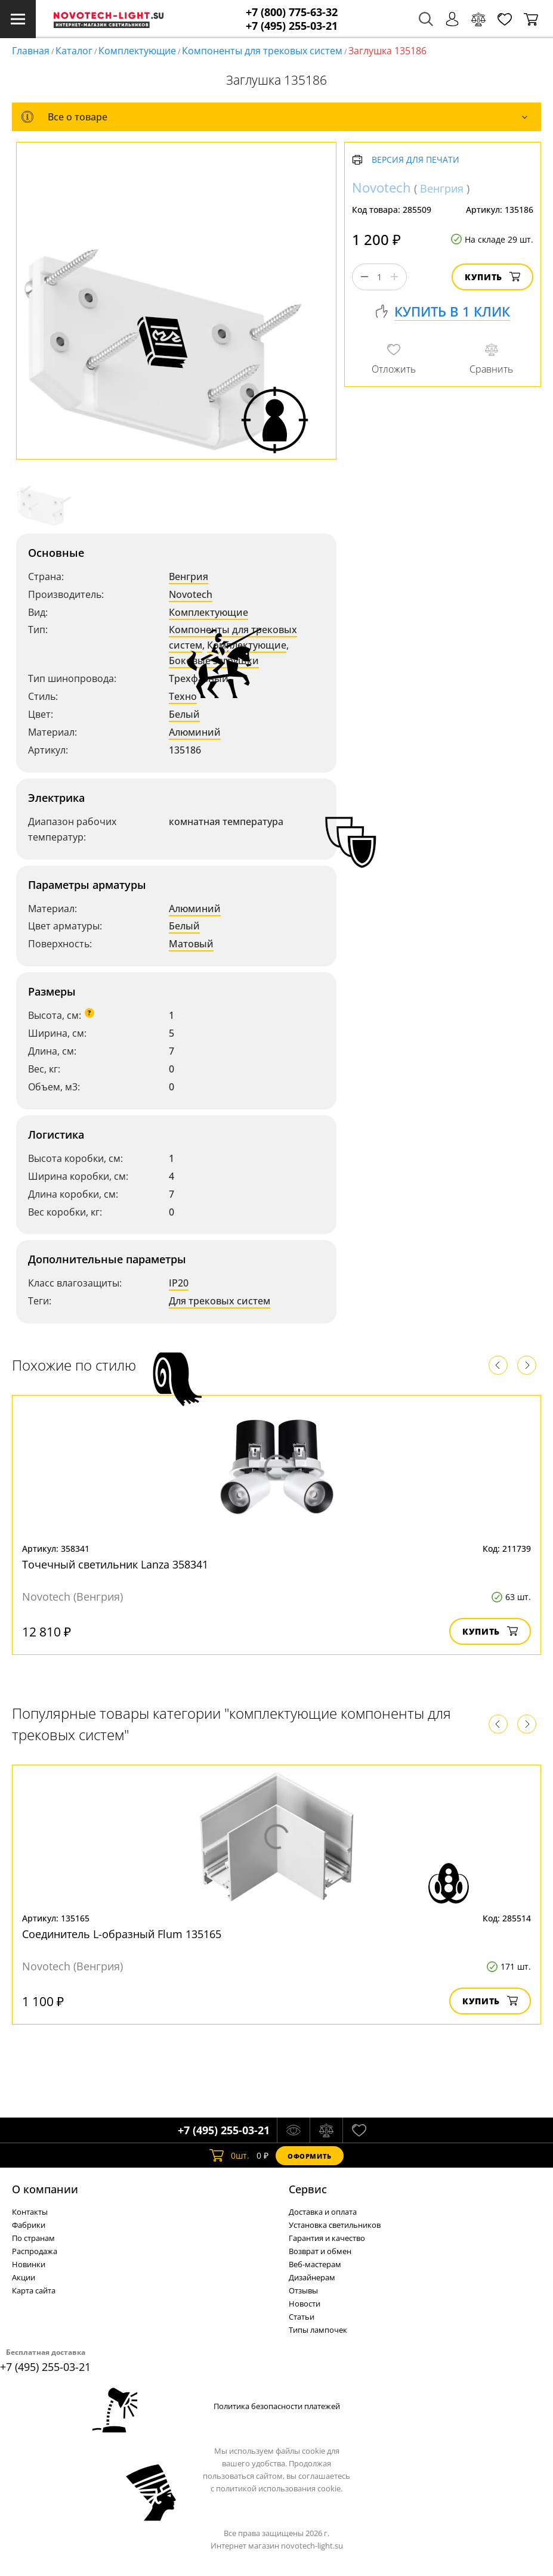 The height and width of the screenshot is (2576, 553). What do you see at coordinates (224, 663) in the screenshot?
I see `select knight or cavalry unit in a strategy game` at bounding box center [224, 663].